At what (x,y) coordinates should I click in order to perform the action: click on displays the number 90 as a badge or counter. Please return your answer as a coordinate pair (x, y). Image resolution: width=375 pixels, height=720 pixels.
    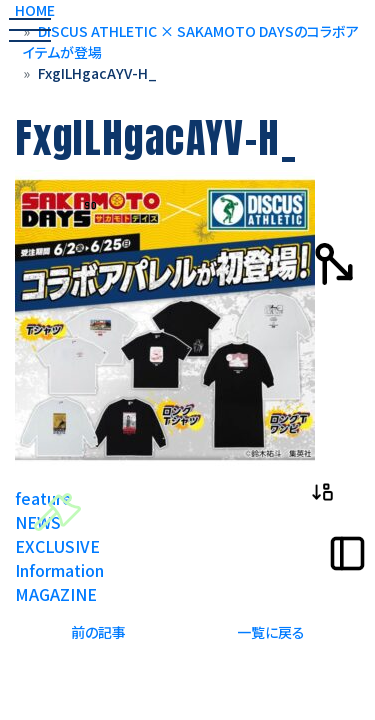
    Looking at the image, I should click on (90, 205).